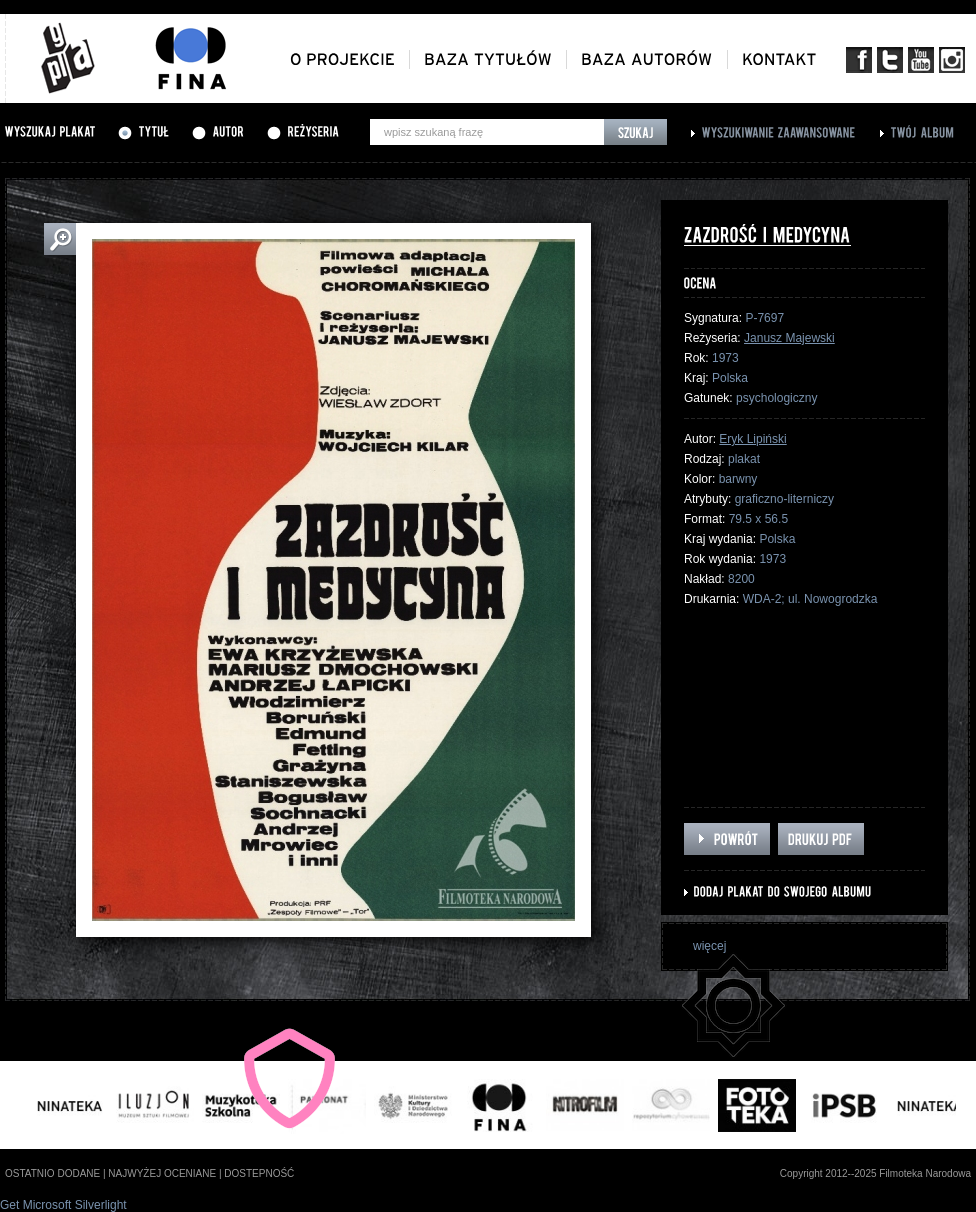  Describe the element at coordinates (289, 1078) in the screenshot. I see `access security settings` at that location.